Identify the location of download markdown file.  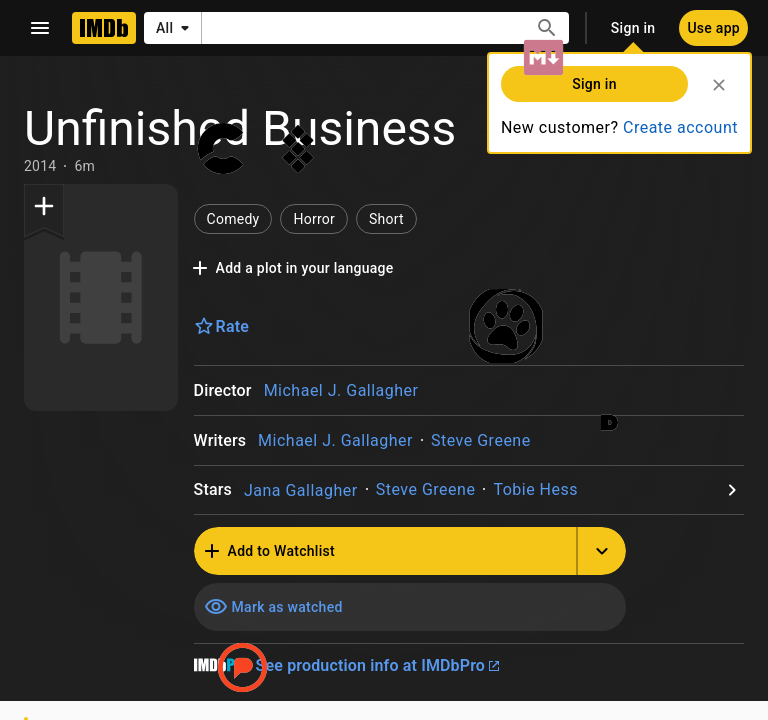
(543, 57).